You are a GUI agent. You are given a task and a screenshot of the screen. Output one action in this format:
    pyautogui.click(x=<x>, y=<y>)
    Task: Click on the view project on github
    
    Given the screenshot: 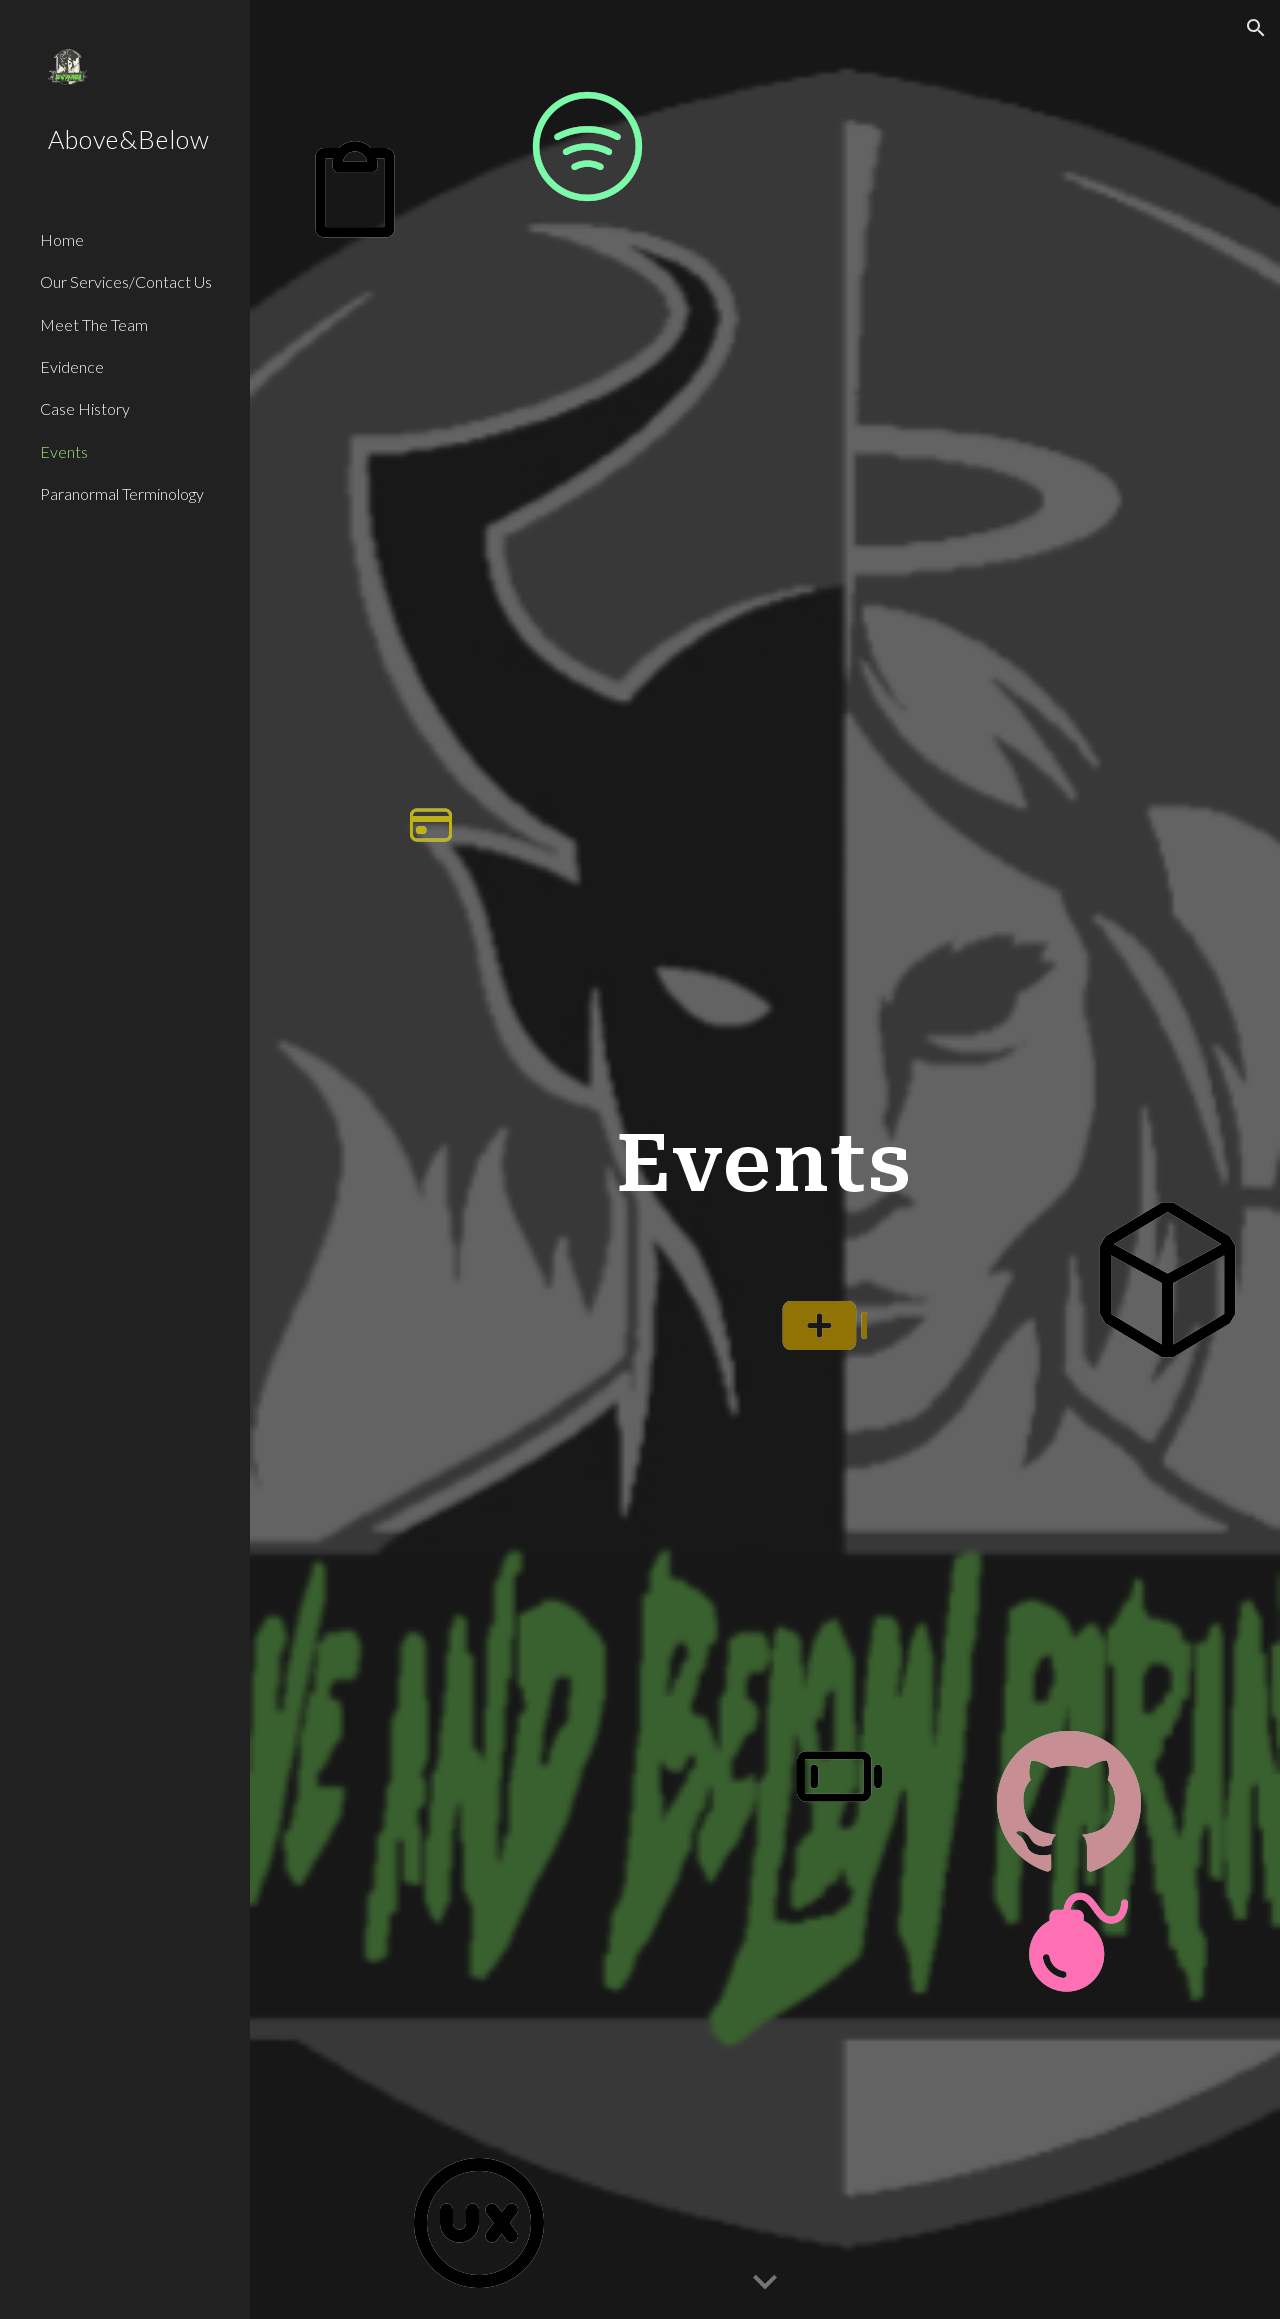 What is the action you would take?
    pyautogui.click(x=1069, y=1803)
    